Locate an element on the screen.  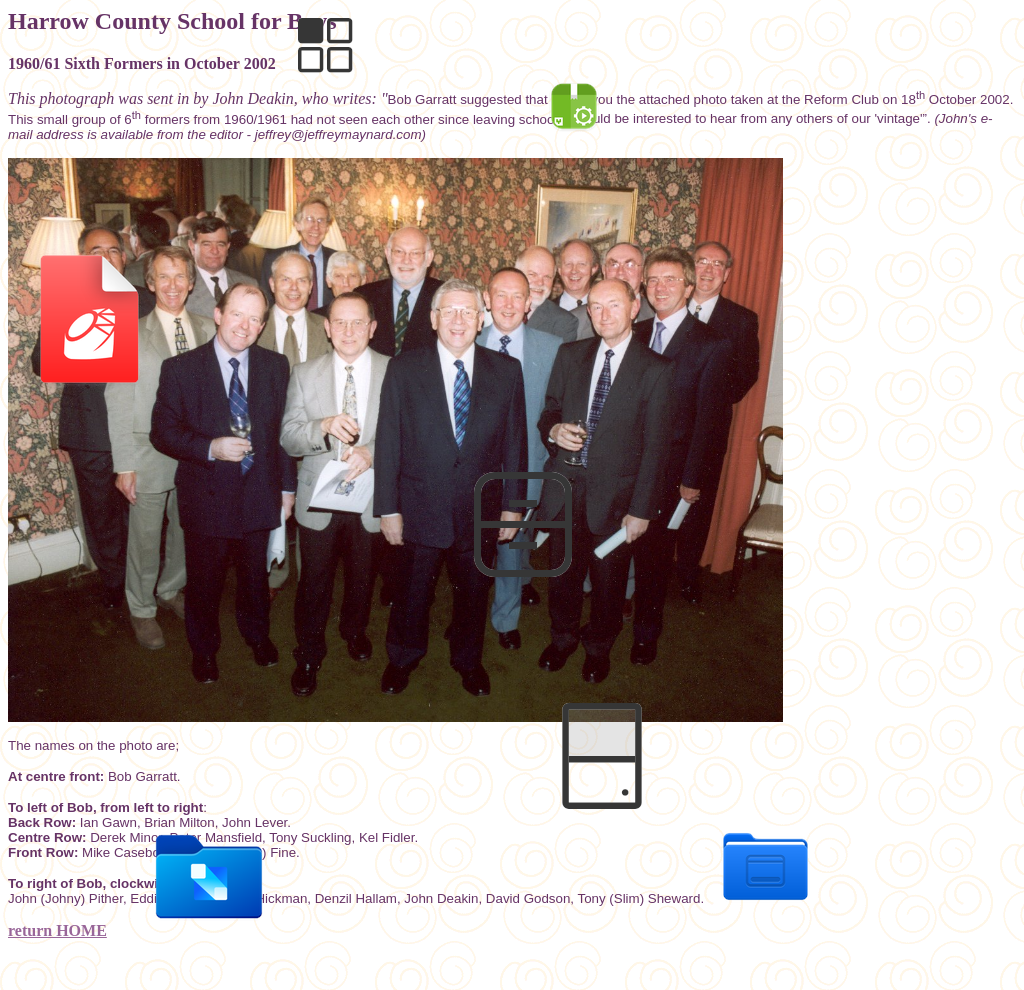
open wondershare mirrorgo files folder is located at coordinates (208, 879).